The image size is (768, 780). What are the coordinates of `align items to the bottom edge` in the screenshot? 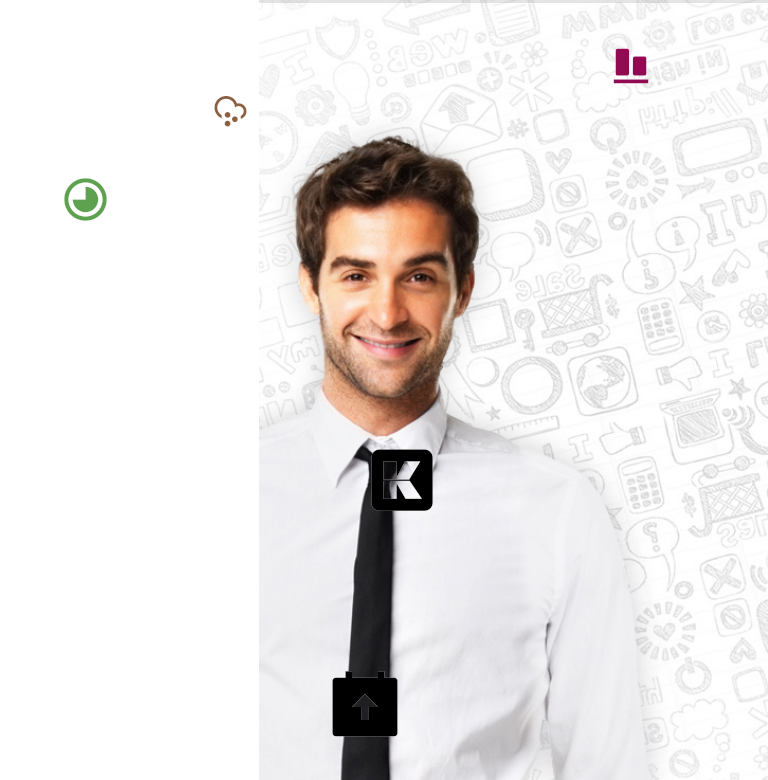 It's located at (631, 66).